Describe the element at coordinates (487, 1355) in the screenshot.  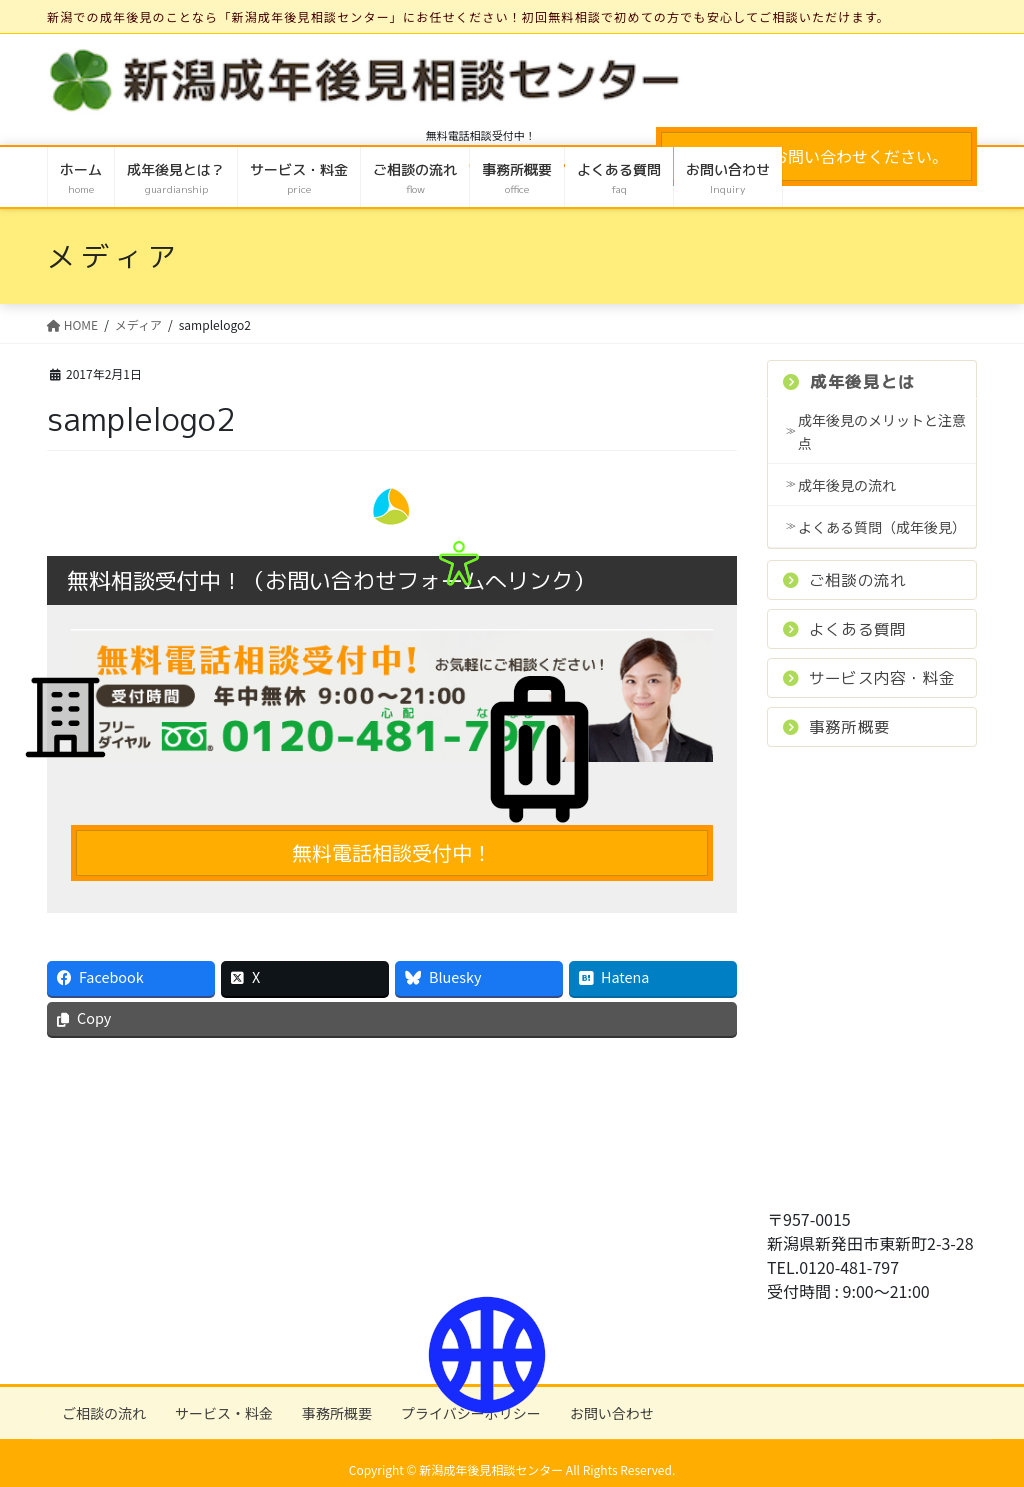
I see `access sports or basketball-related content` at that location.